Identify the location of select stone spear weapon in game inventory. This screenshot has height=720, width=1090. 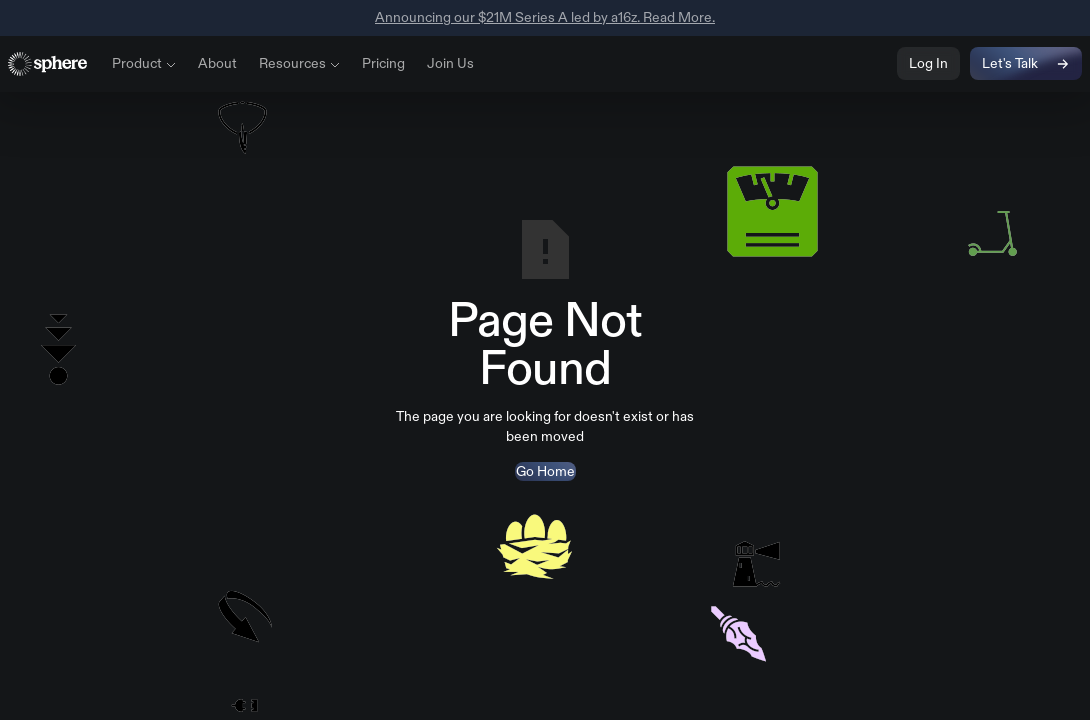
(738, 633).